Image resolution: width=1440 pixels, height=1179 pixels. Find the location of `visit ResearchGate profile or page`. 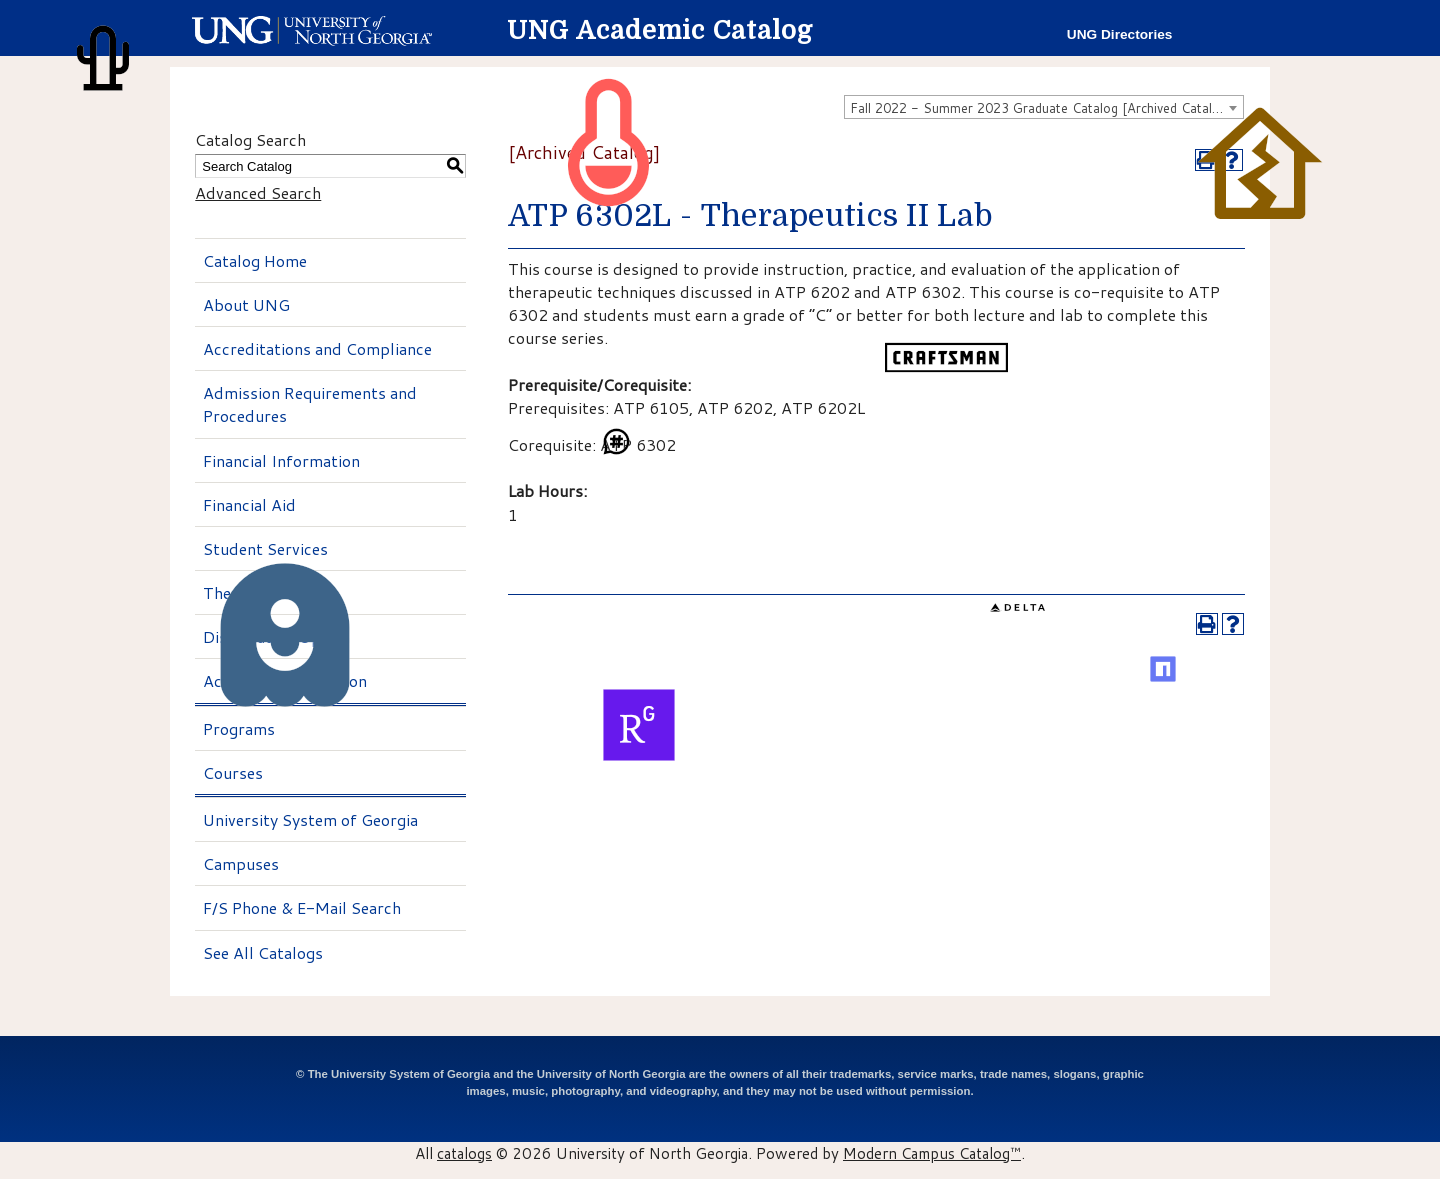

visit ResearchGate profile or page is located at coordinates (639, 725).